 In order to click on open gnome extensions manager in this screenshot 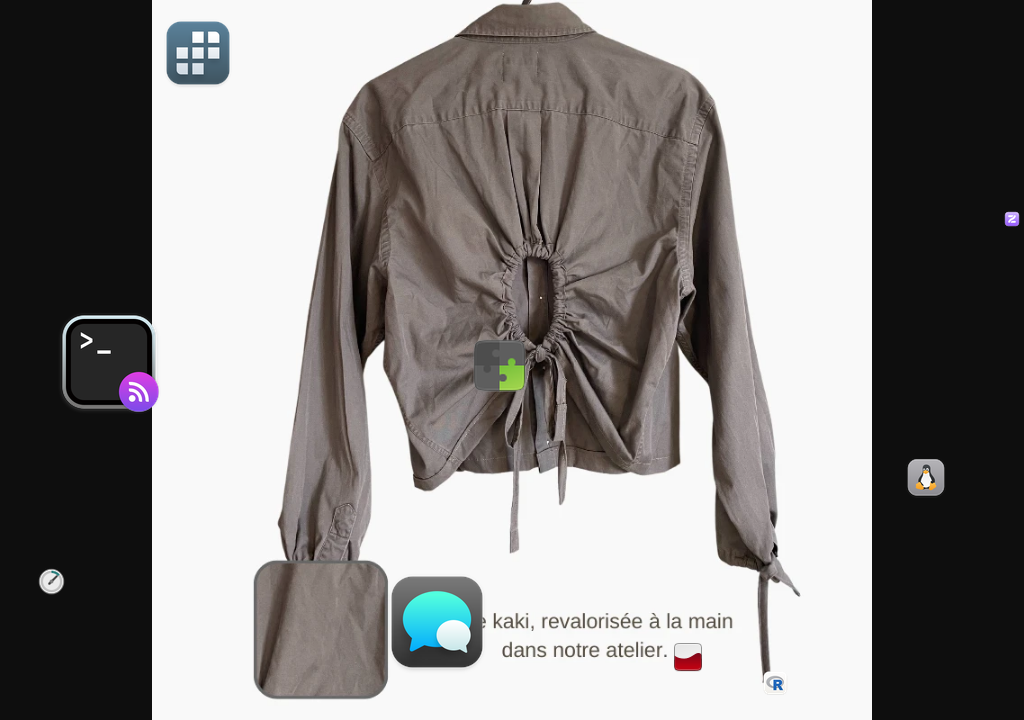, I will do `click(499, 365)`.